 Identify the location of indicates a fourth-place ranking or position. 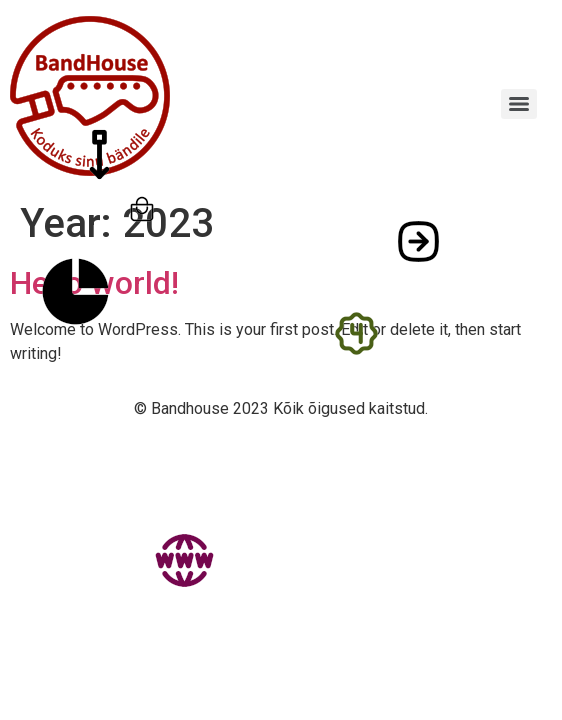
(356, 333).